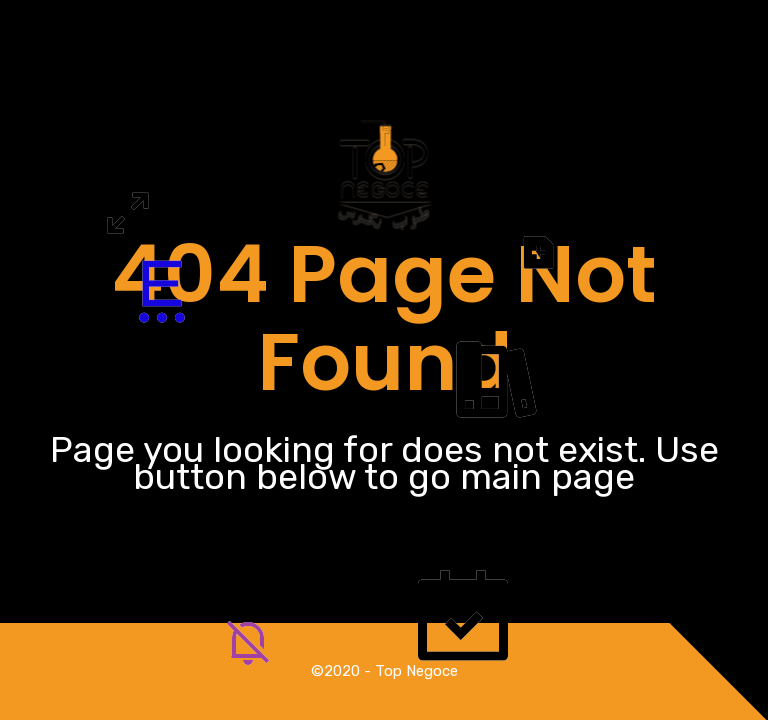 Image resolution: width=768 pixels, height=720 pixels. What do you see at coordinates (162, 290) in the screenshot?
I see `apply emphasis formatting to selected text` at bounding box center [162, 290].